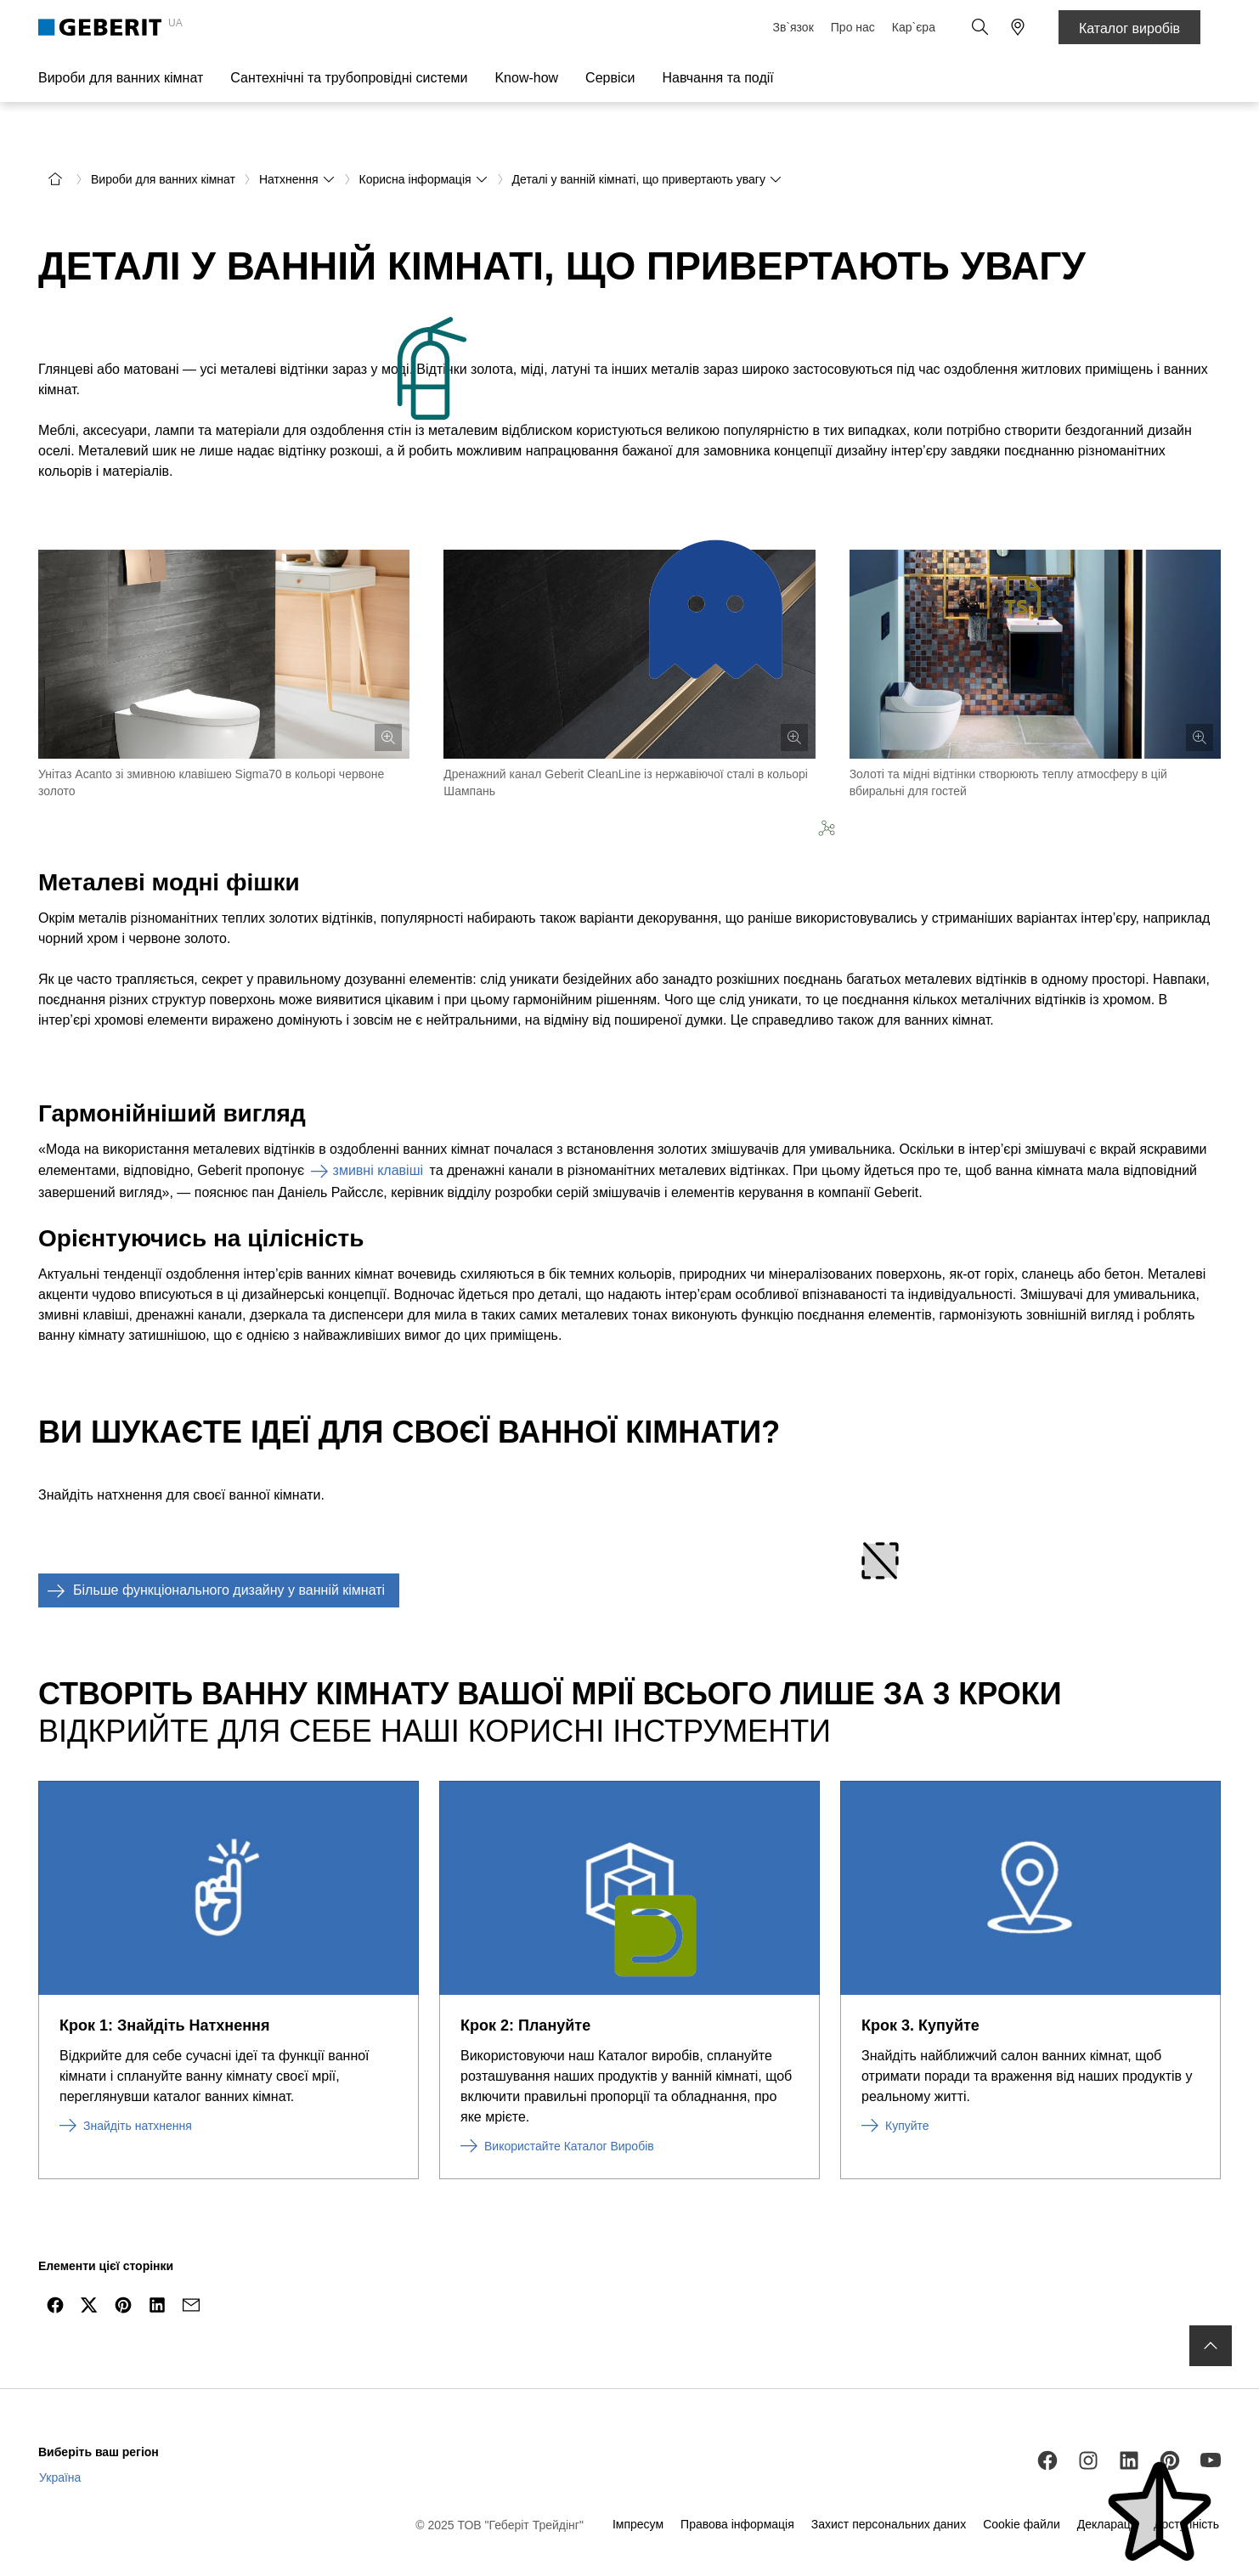  Describe the element at coordinates (655, 1935) in the screenshot. I see `indicates a superset relationship in mathematical notation` at that location.